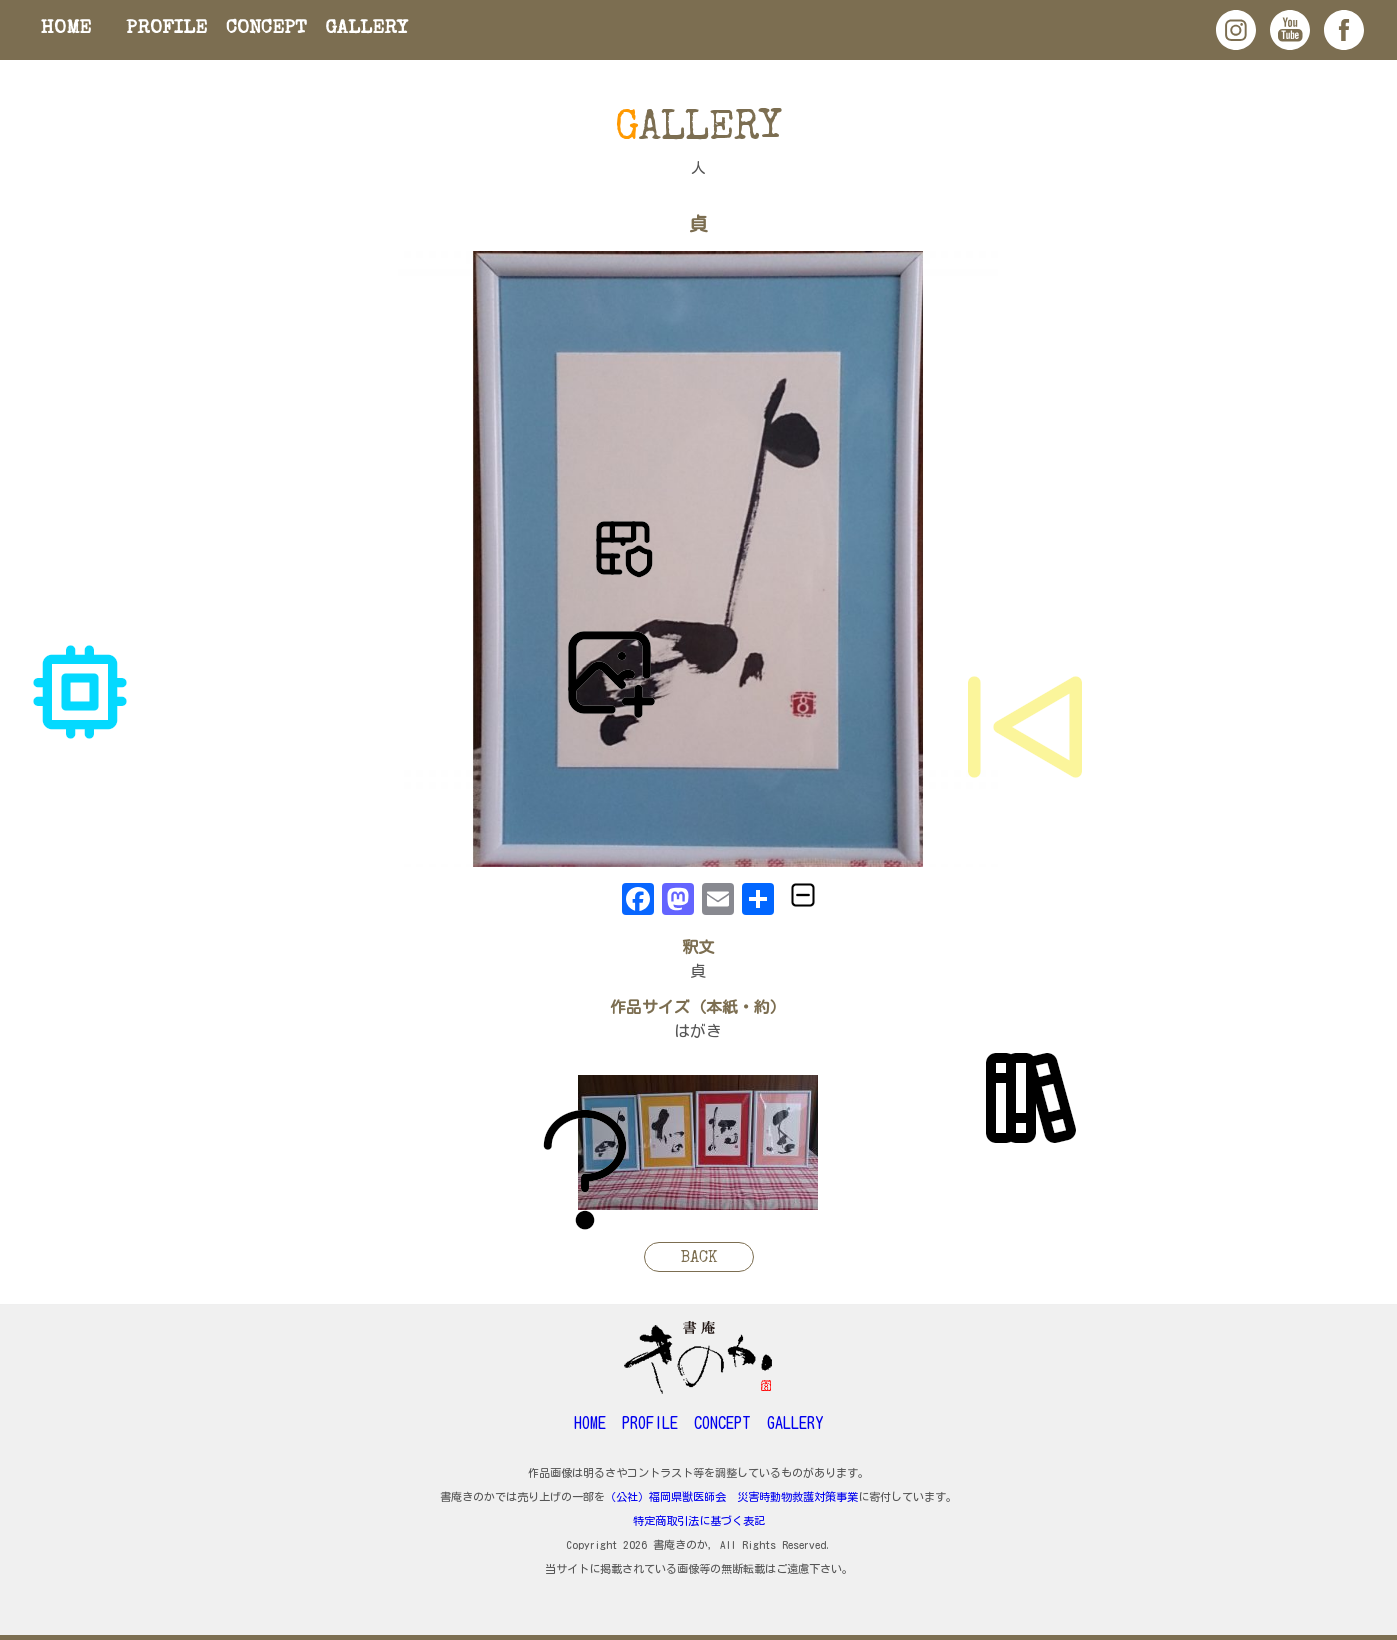 The width and height of the screenshot is (1397, 1640). What do you see at coordinates (80, 692) in the screenshot?
I see `view system processor information` at bounding box center [80, 692].